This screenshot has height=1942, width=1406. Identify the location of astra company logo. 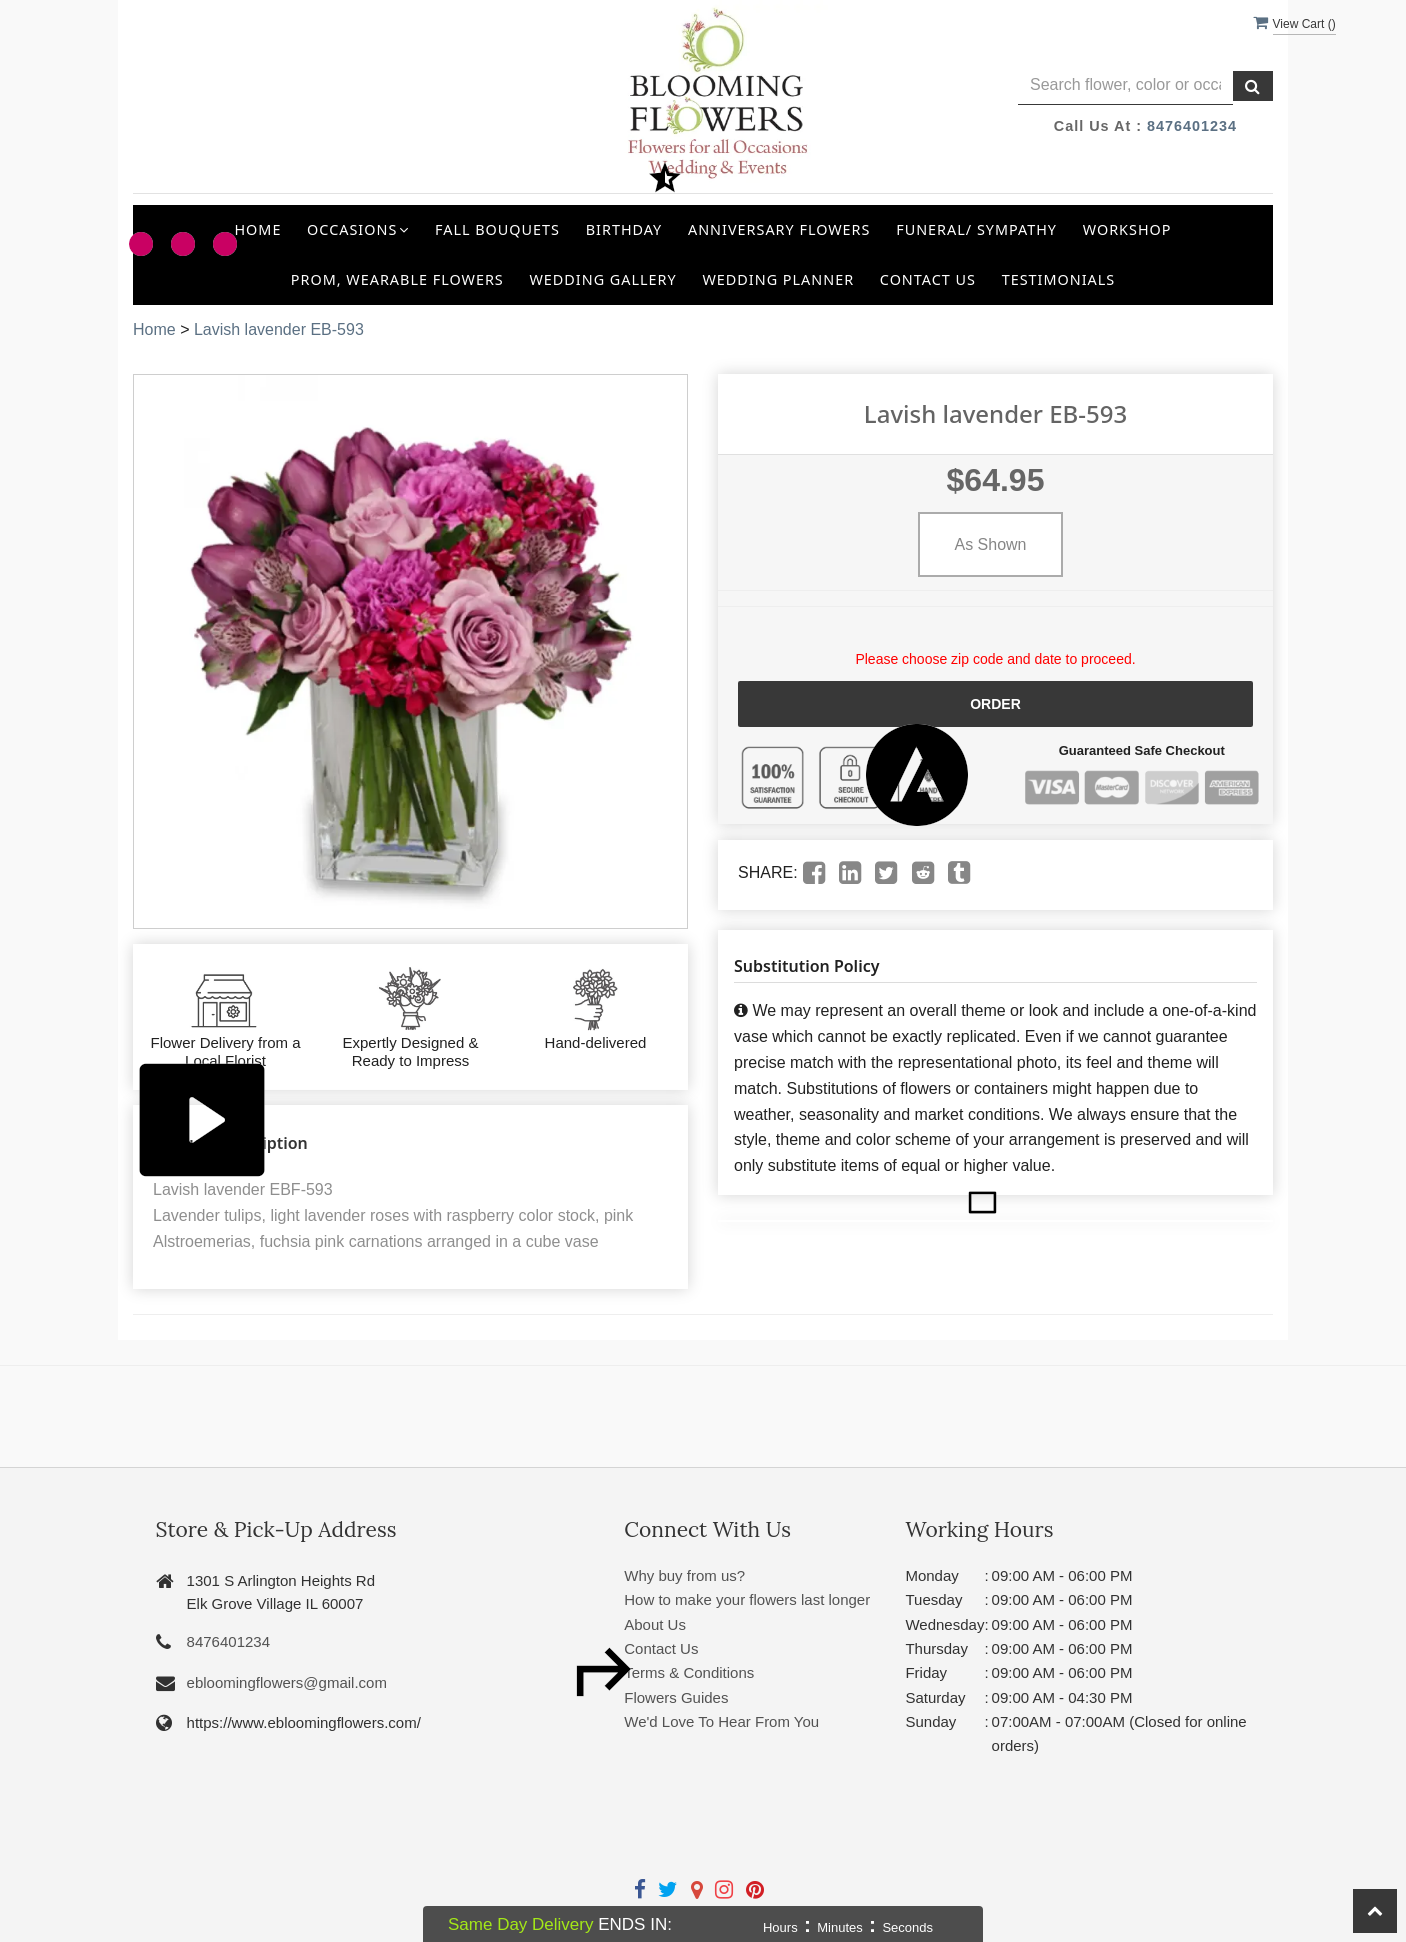
(917, 775).